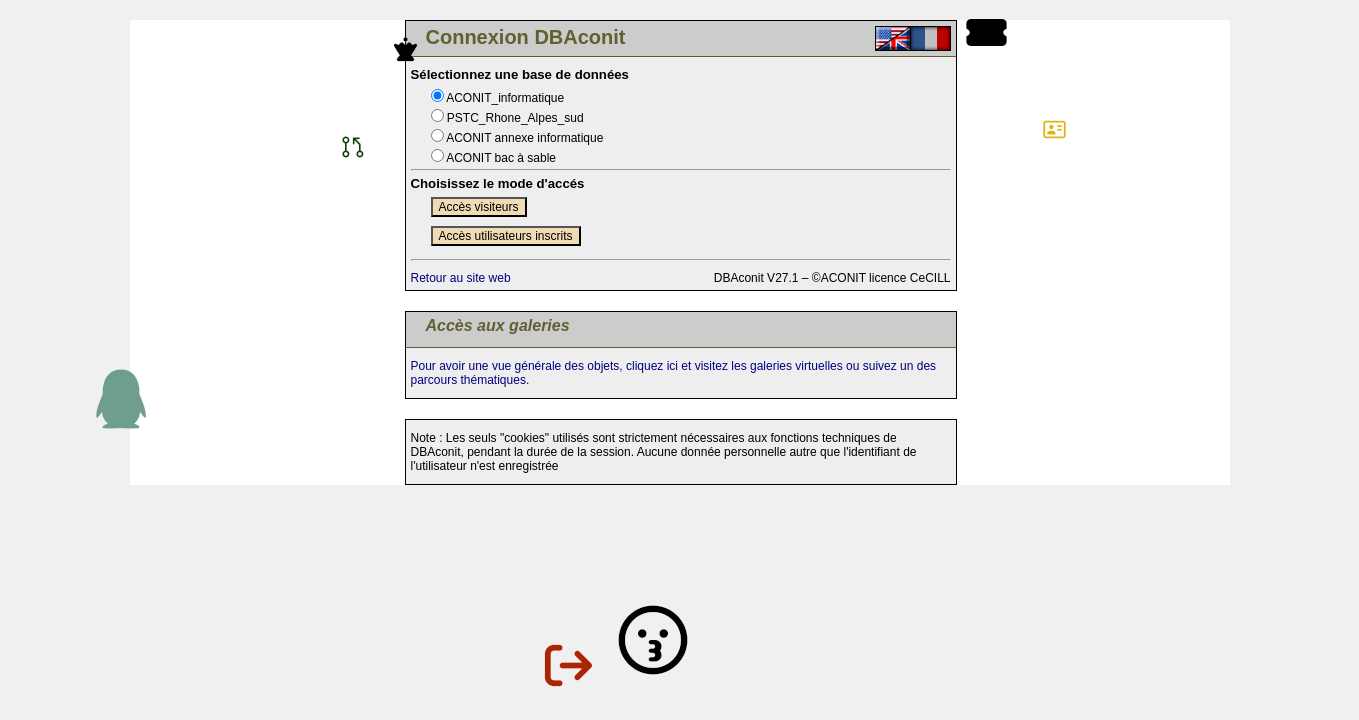  What do you see at coordinates (568, 665) in the screenshot?
I see `sign out of your account` at bounding box center [568, 665].